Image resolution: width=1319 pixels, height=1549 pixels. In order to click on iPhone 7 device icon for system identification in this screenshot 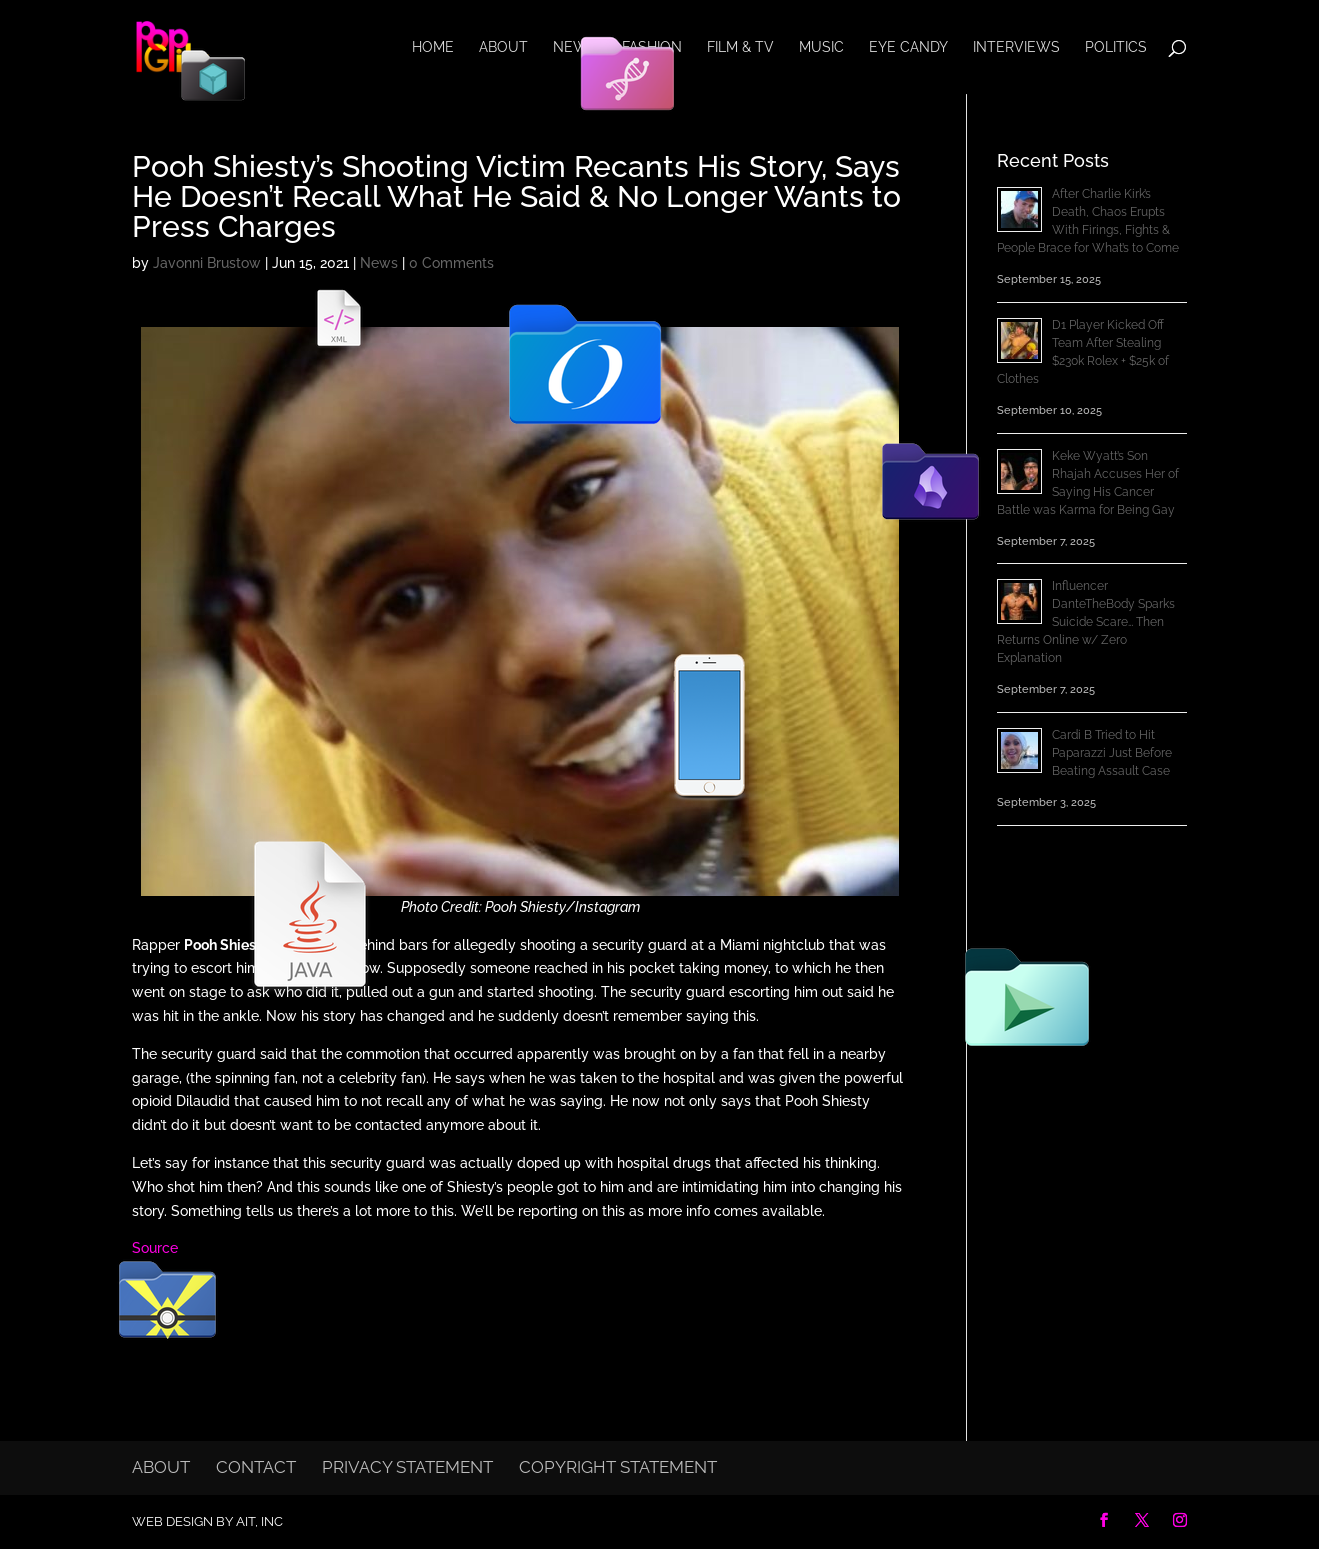, I will do `click(709, 727)`.